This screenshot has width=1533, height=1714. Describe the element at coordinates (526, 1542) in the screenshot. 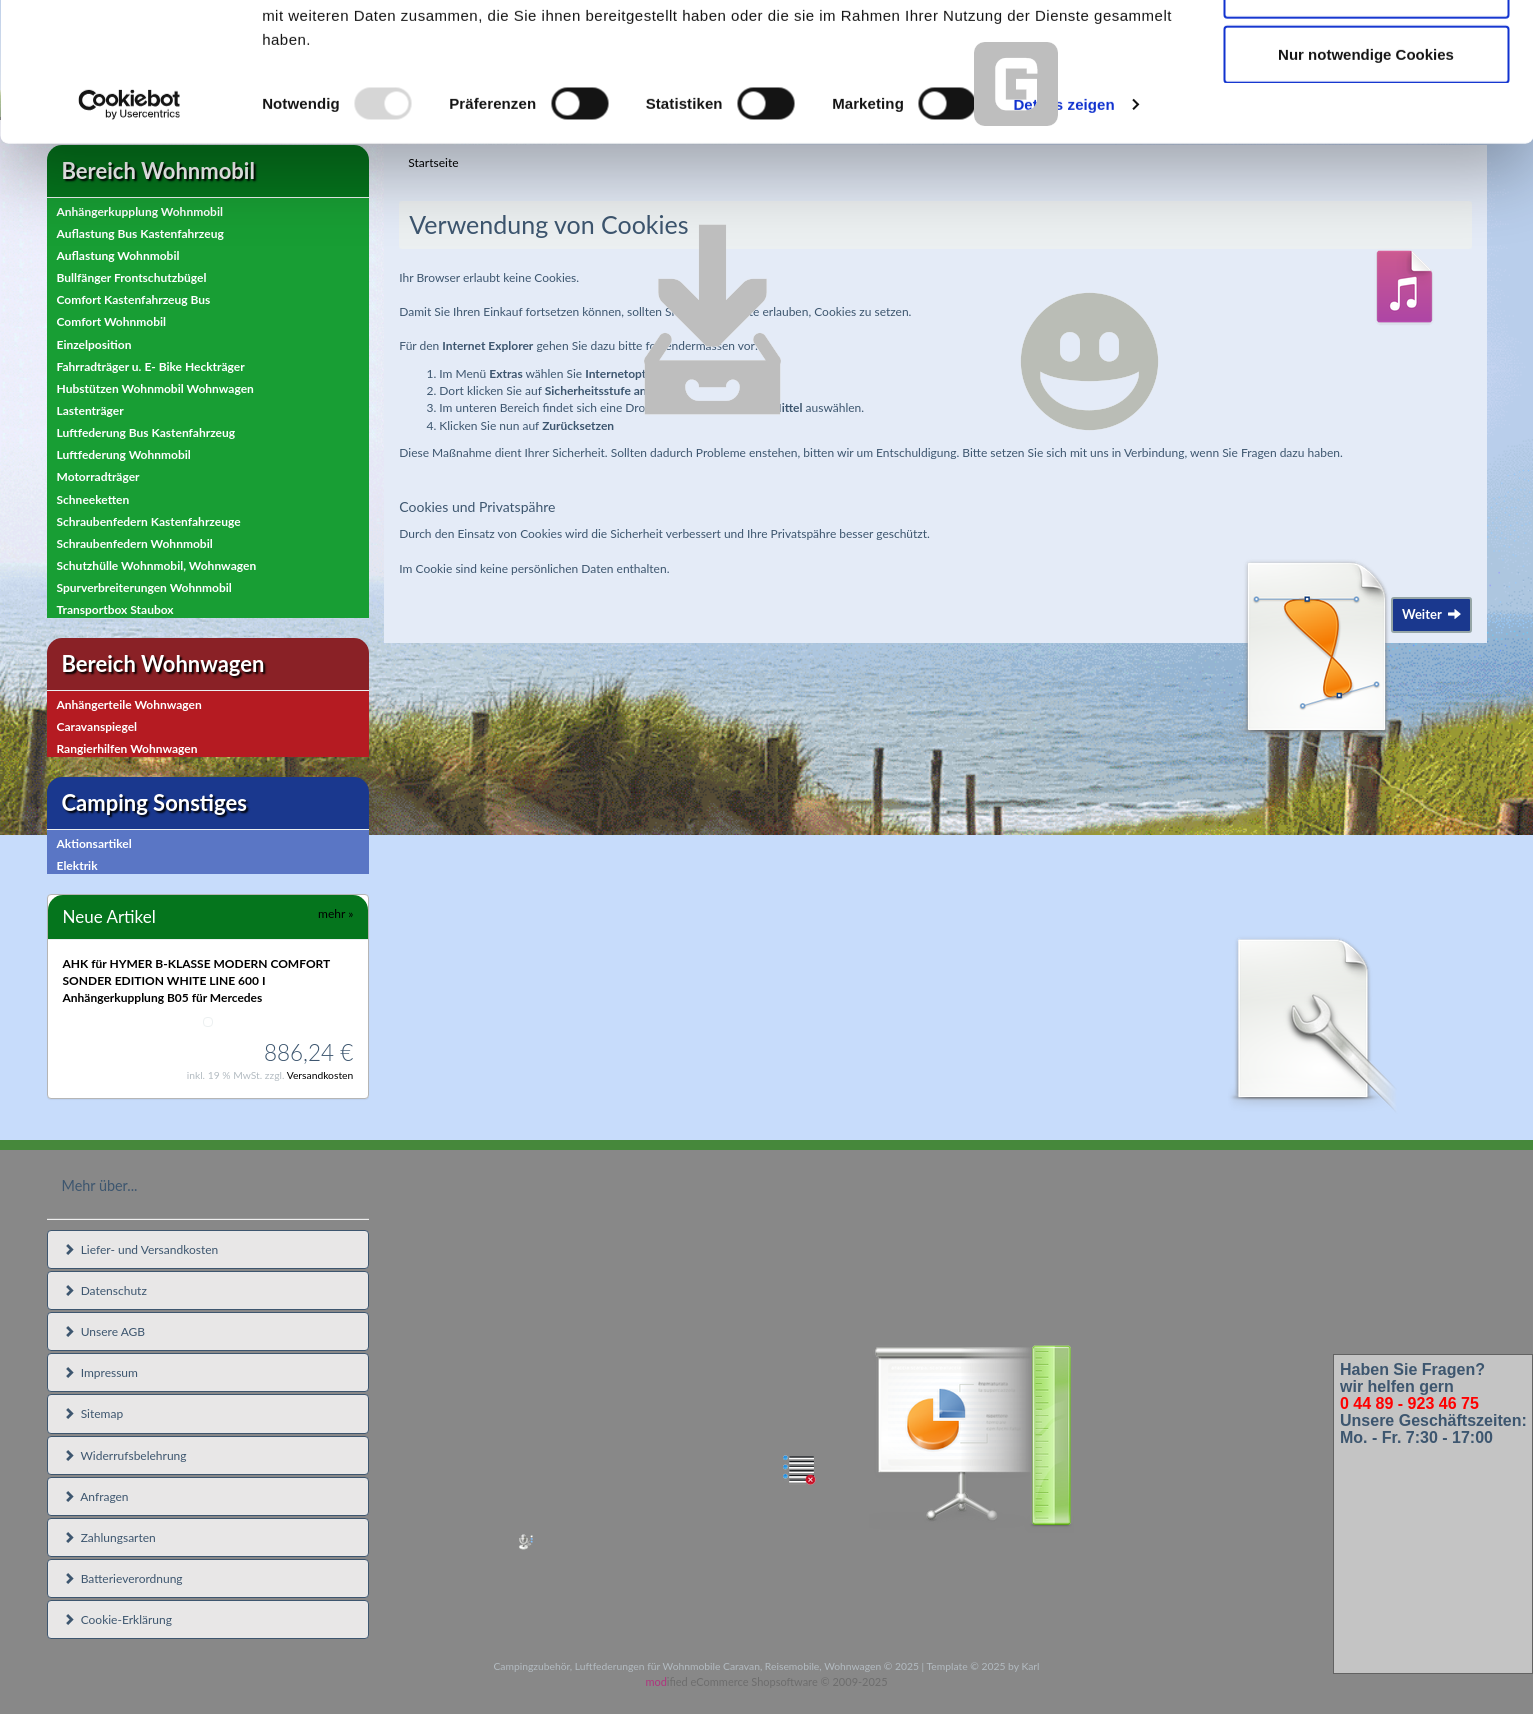

I see `microphone input at medium sensitivity level` at that location.